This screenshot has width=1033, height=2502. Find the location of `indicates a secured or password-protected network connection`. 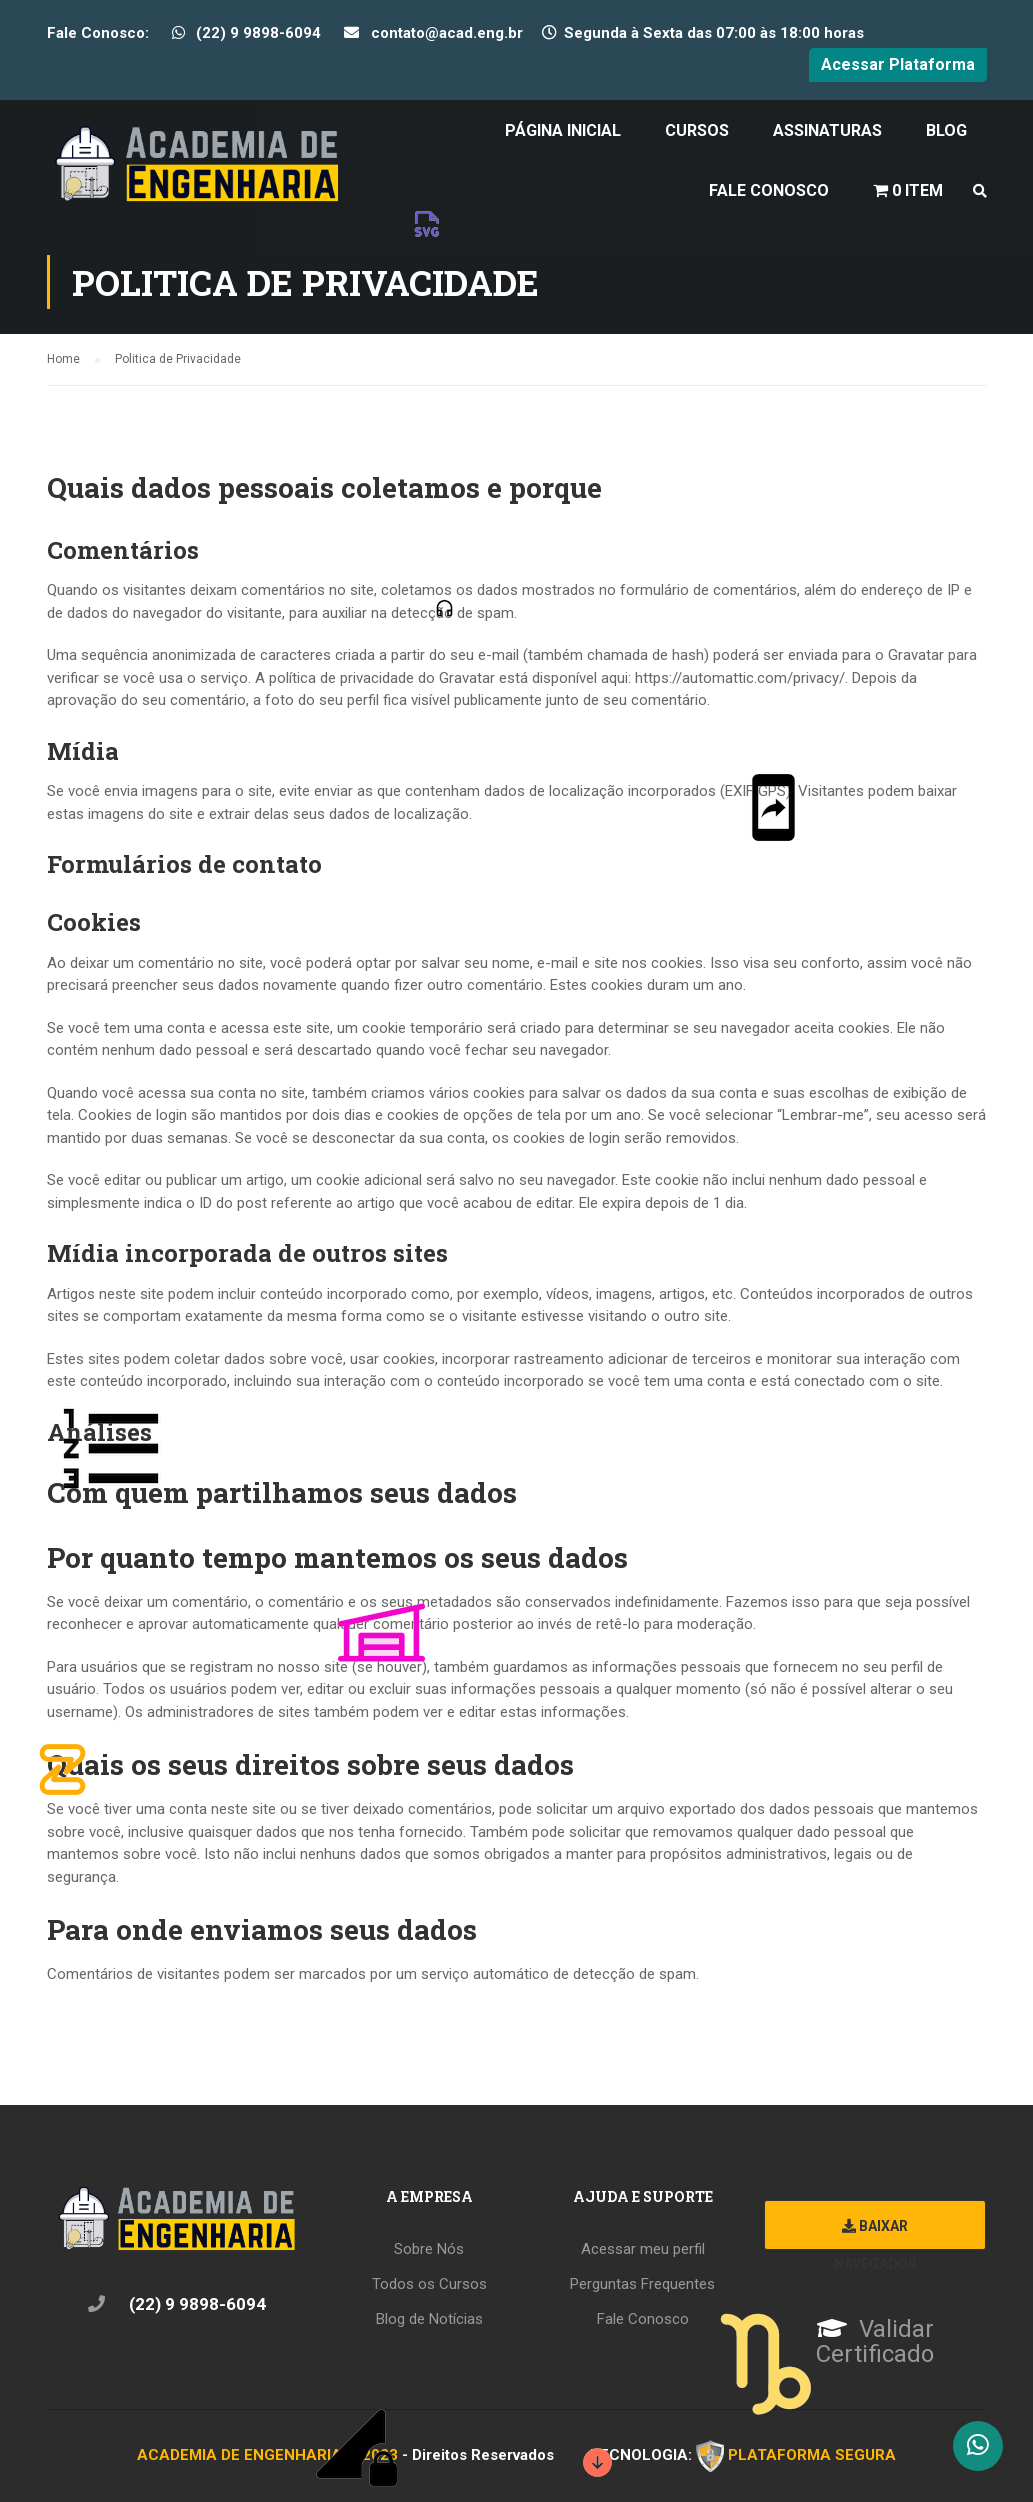

indicates a secured or password-protected network connection is located at coordinates (354, 2447).